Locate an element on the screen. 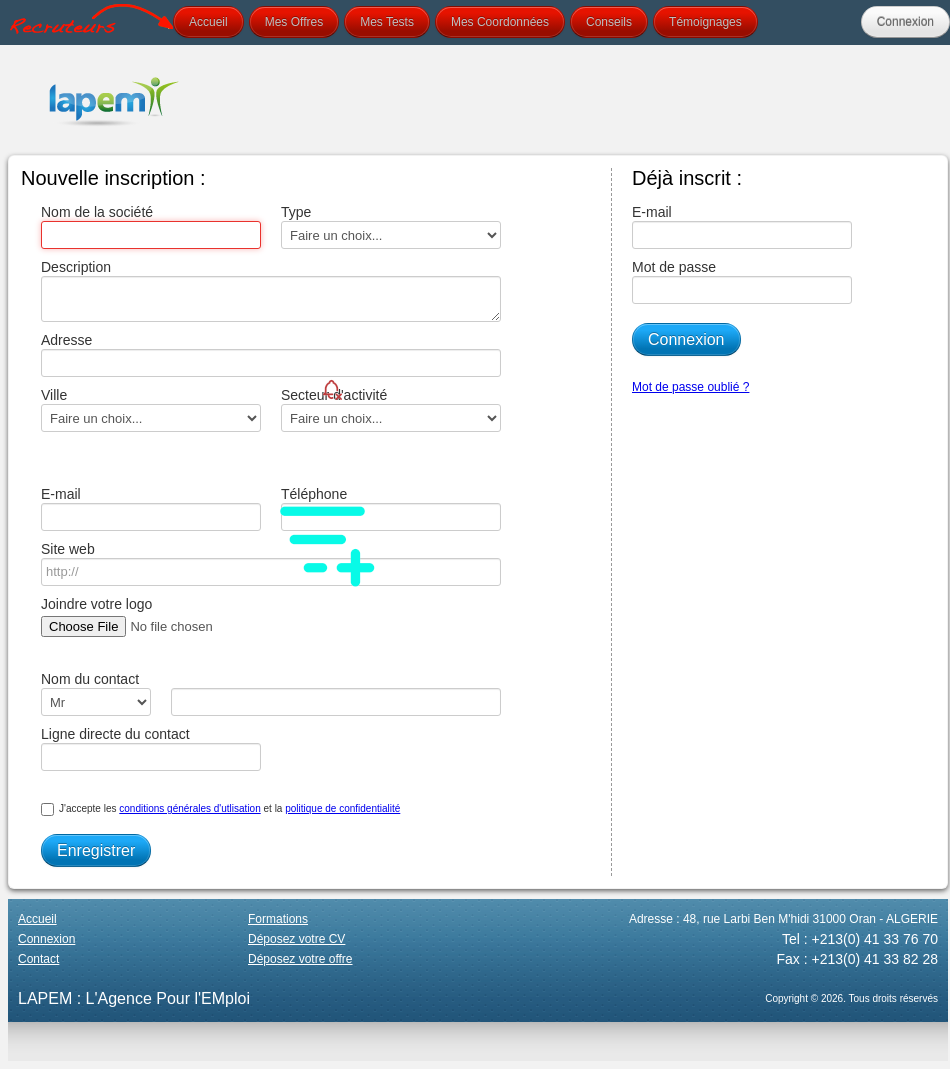 The width and height of the screenshot is (950, 1069). mute or disable notifications is located at coordinates (331, 389).